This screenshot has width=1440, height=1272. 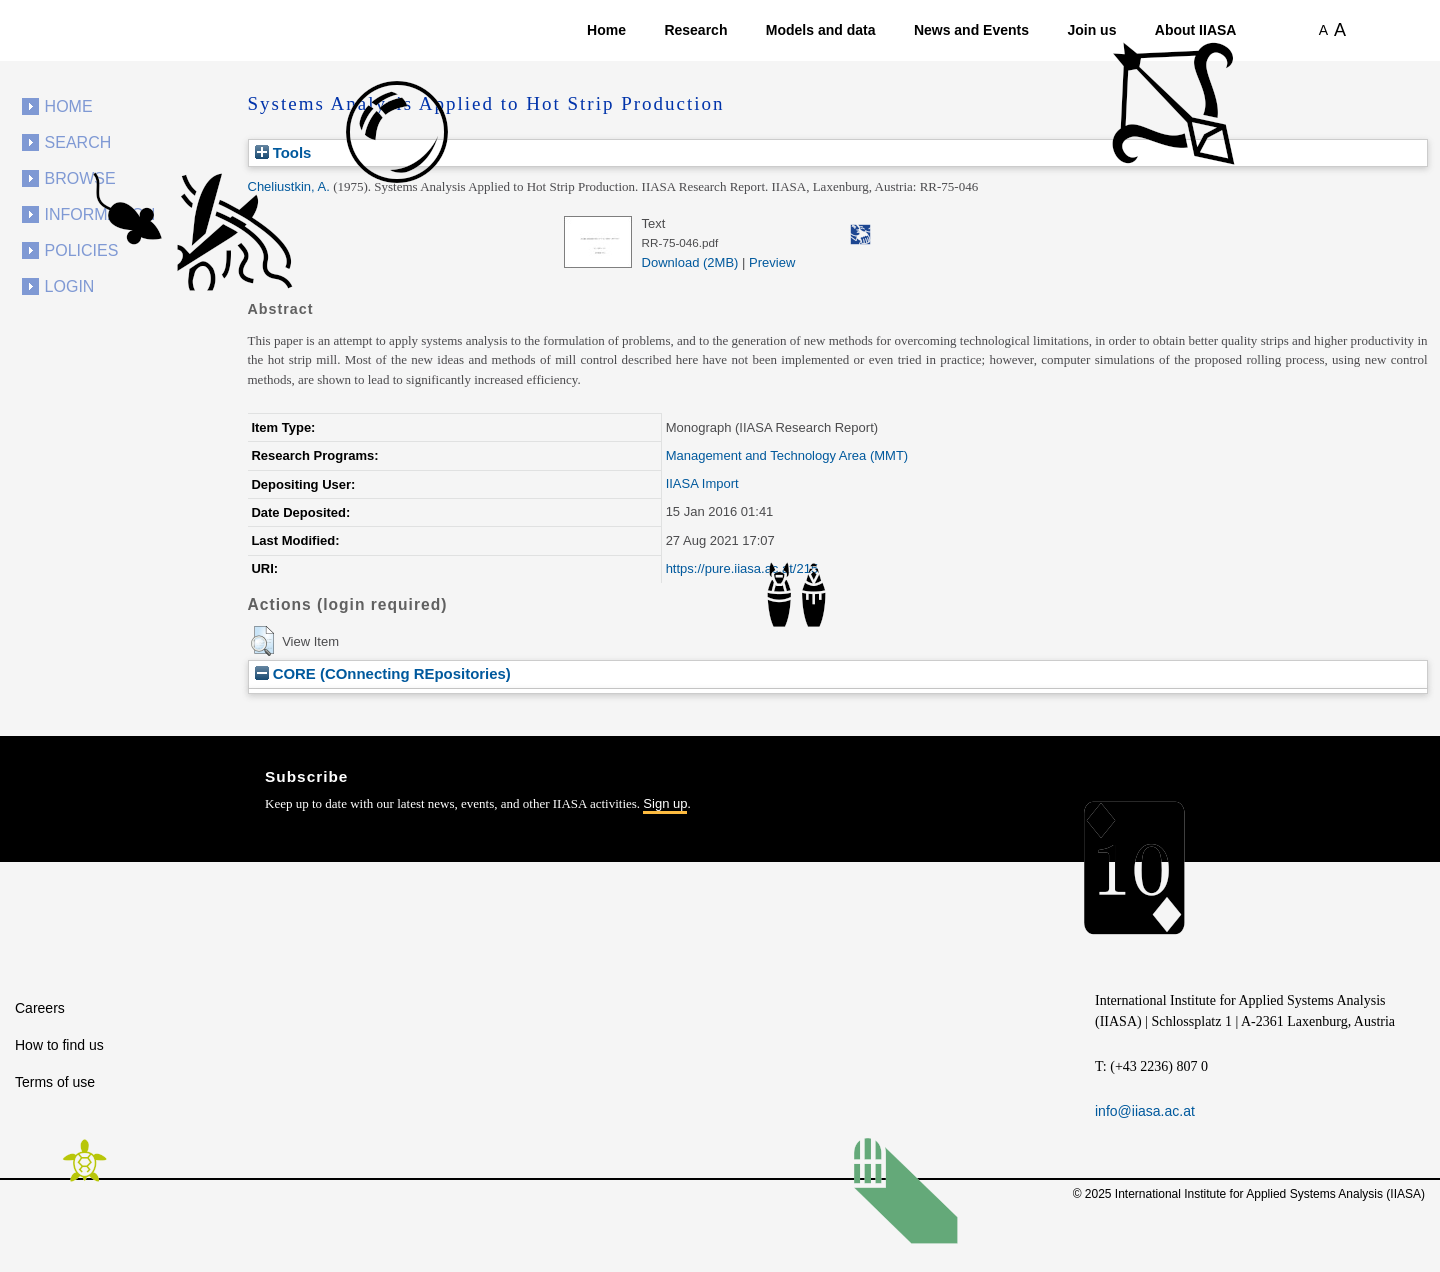 What do you see at coordinates (860, 234) in the screenshot?
I see `initiate a persuasion or negotiation action` at bounding box center [860, 234].